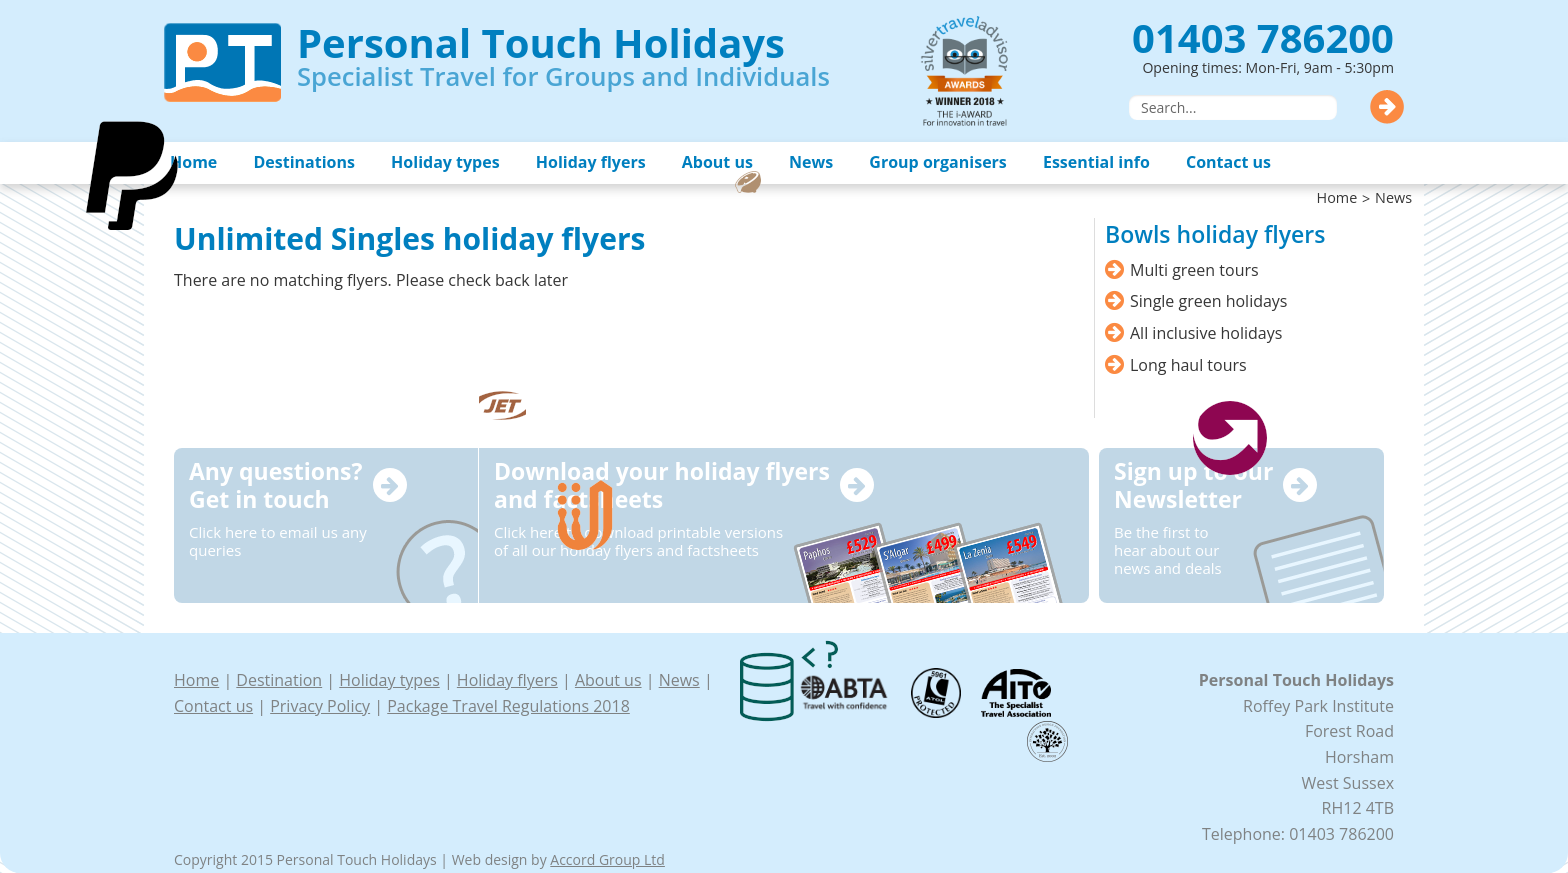  Describe the element at coordinates (502, 405) in the screenshot. I see `jet.com logo` at that location.